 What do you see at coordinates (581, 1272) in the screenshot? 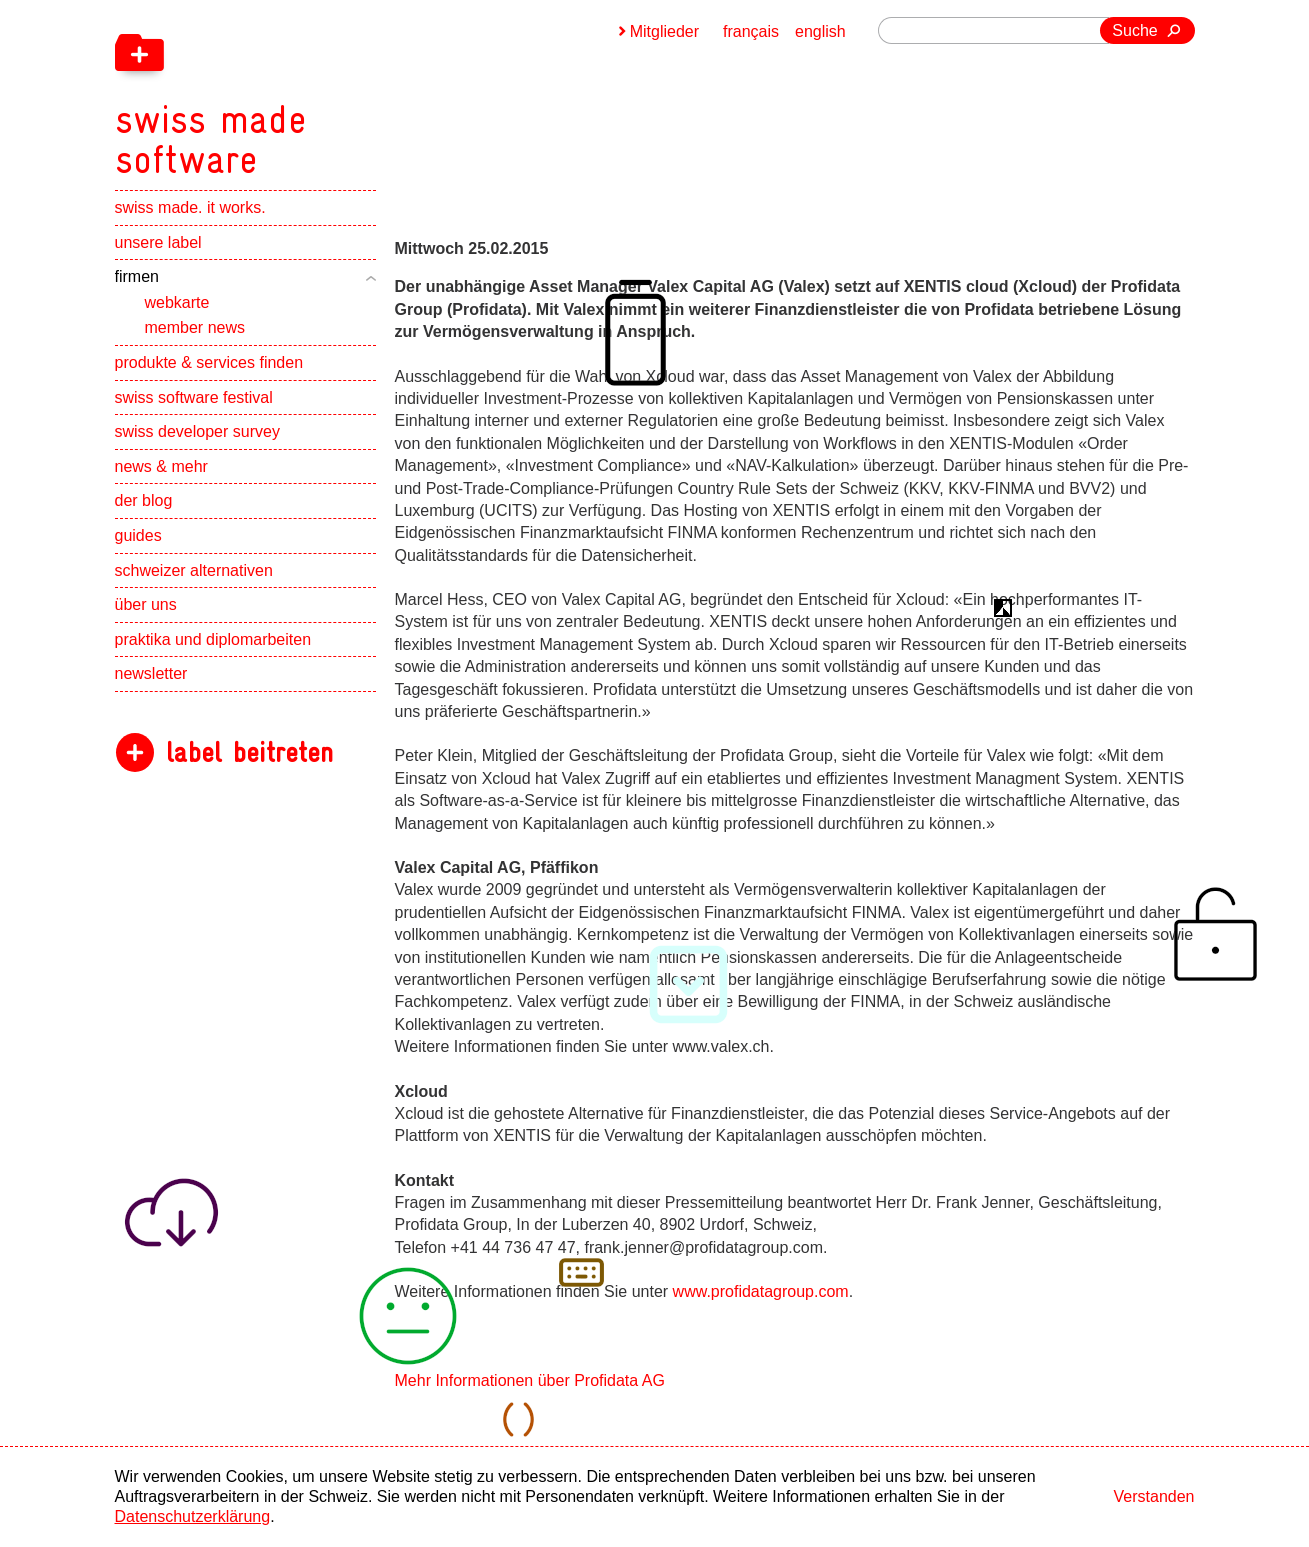
I see `open the on-screen keyboard` at bounding box center [581, 1272].